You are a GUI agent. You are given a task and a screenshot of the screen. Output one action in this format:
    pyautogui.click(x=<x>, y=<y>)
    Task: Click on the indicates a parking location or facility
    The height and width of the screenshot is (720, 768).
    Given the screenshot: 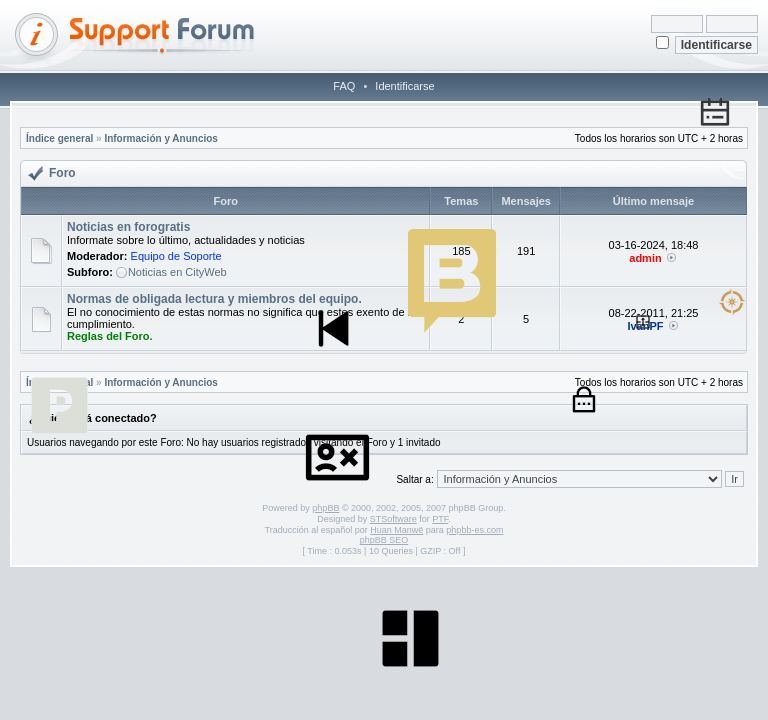 What is the action you would take?
    pyautogui.click(x=59, y=405)
    